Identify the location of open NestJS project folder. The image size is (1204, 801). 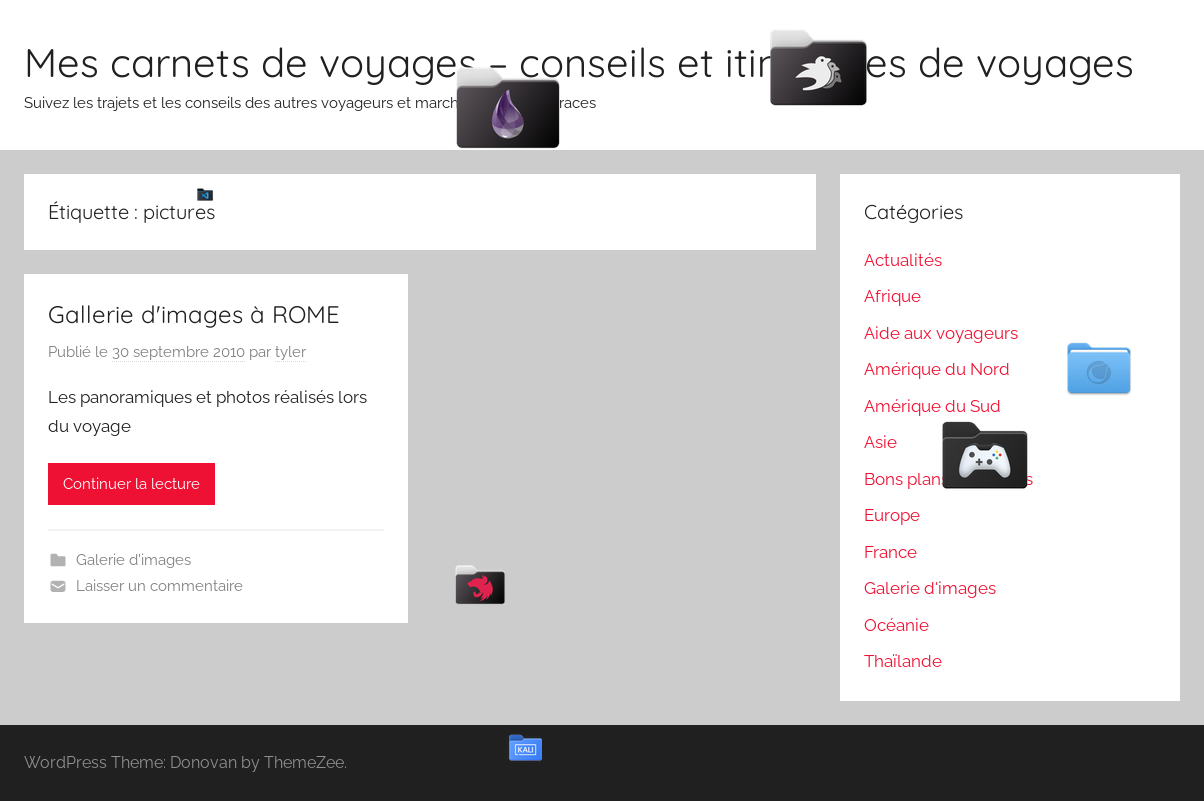
(480, 586).